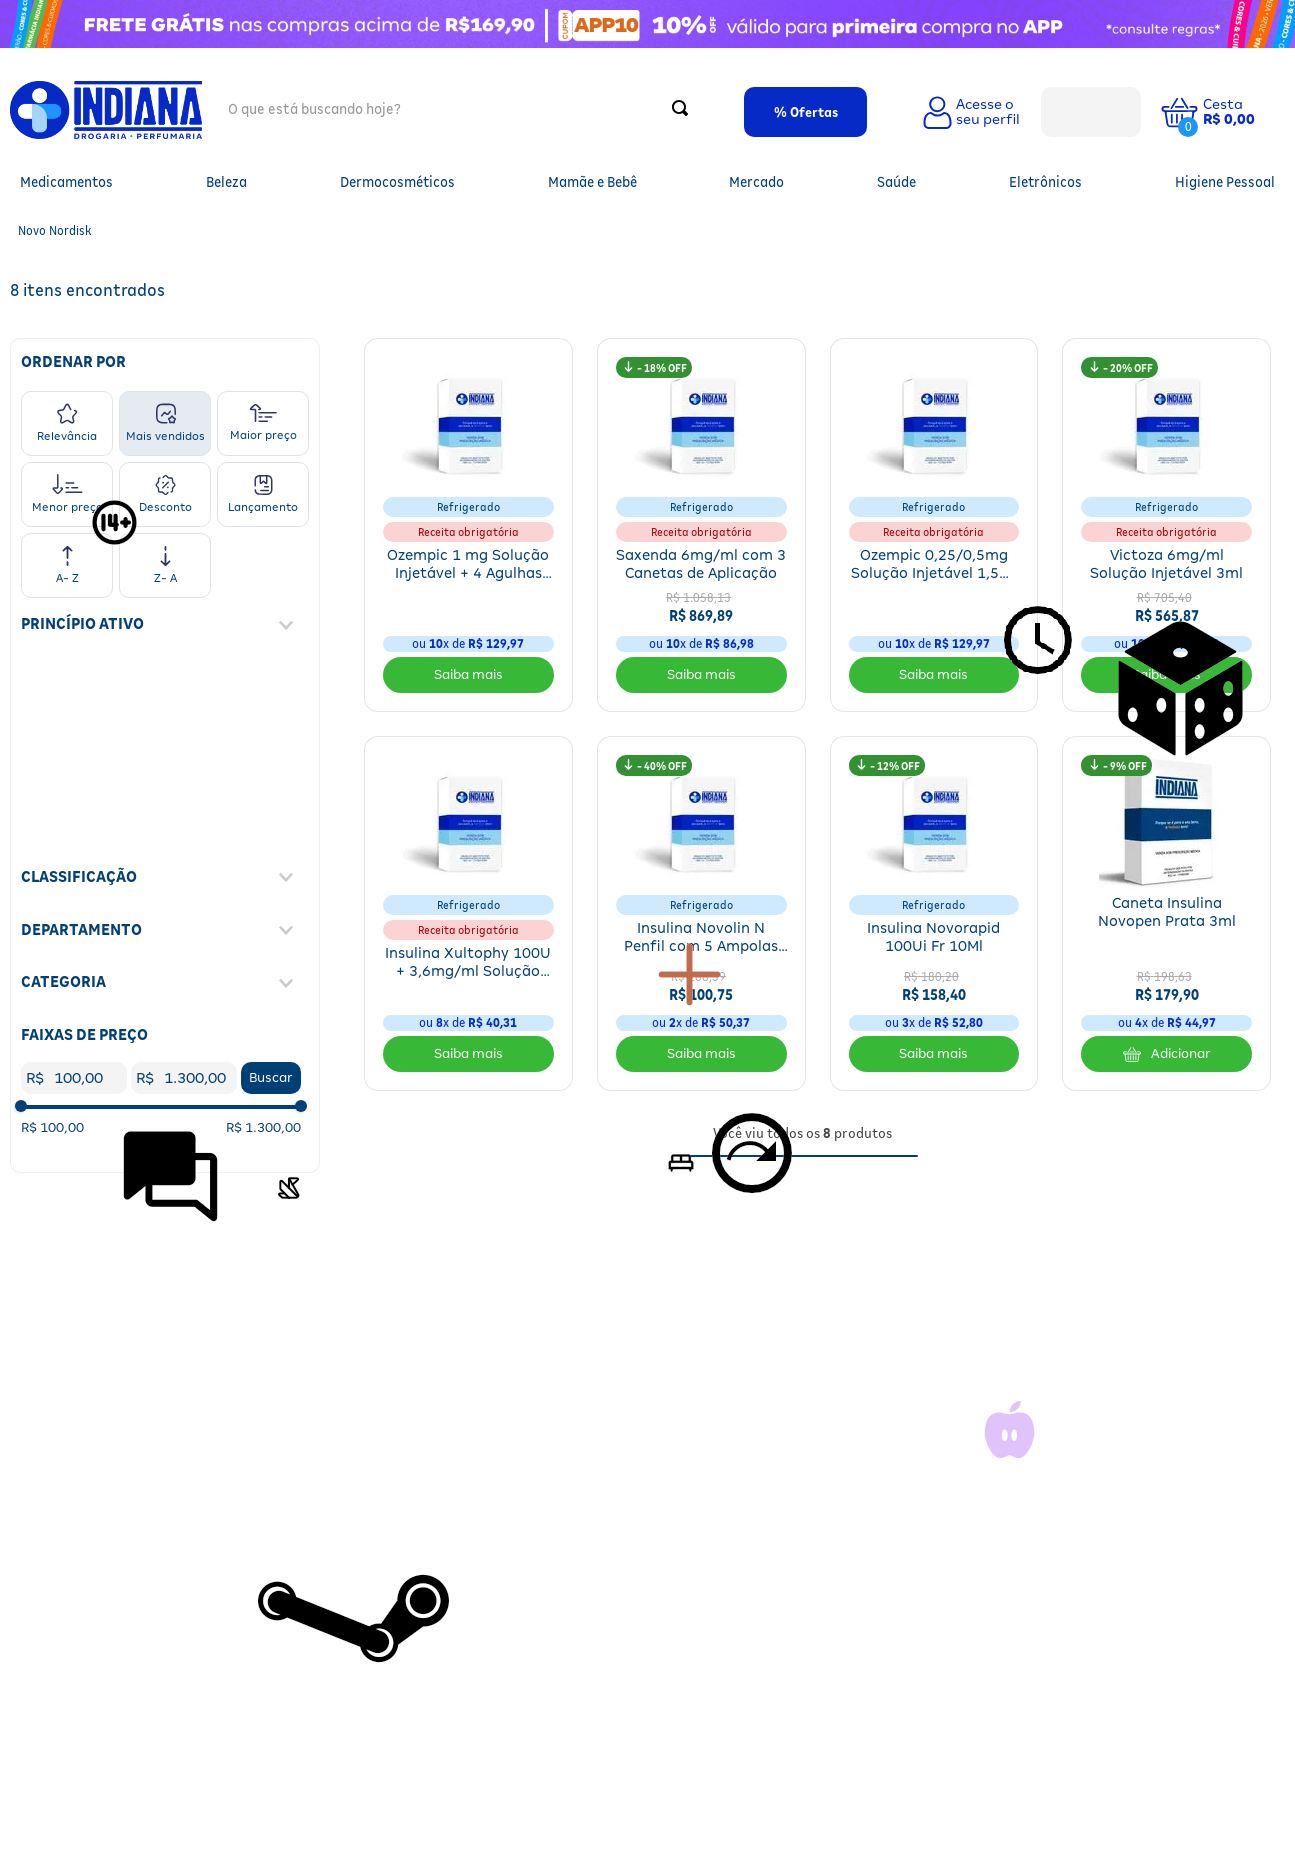  What do you see at coordinates (689, 974) in the screenshot?
I see `add a new item` at bounding box center [689, 974].